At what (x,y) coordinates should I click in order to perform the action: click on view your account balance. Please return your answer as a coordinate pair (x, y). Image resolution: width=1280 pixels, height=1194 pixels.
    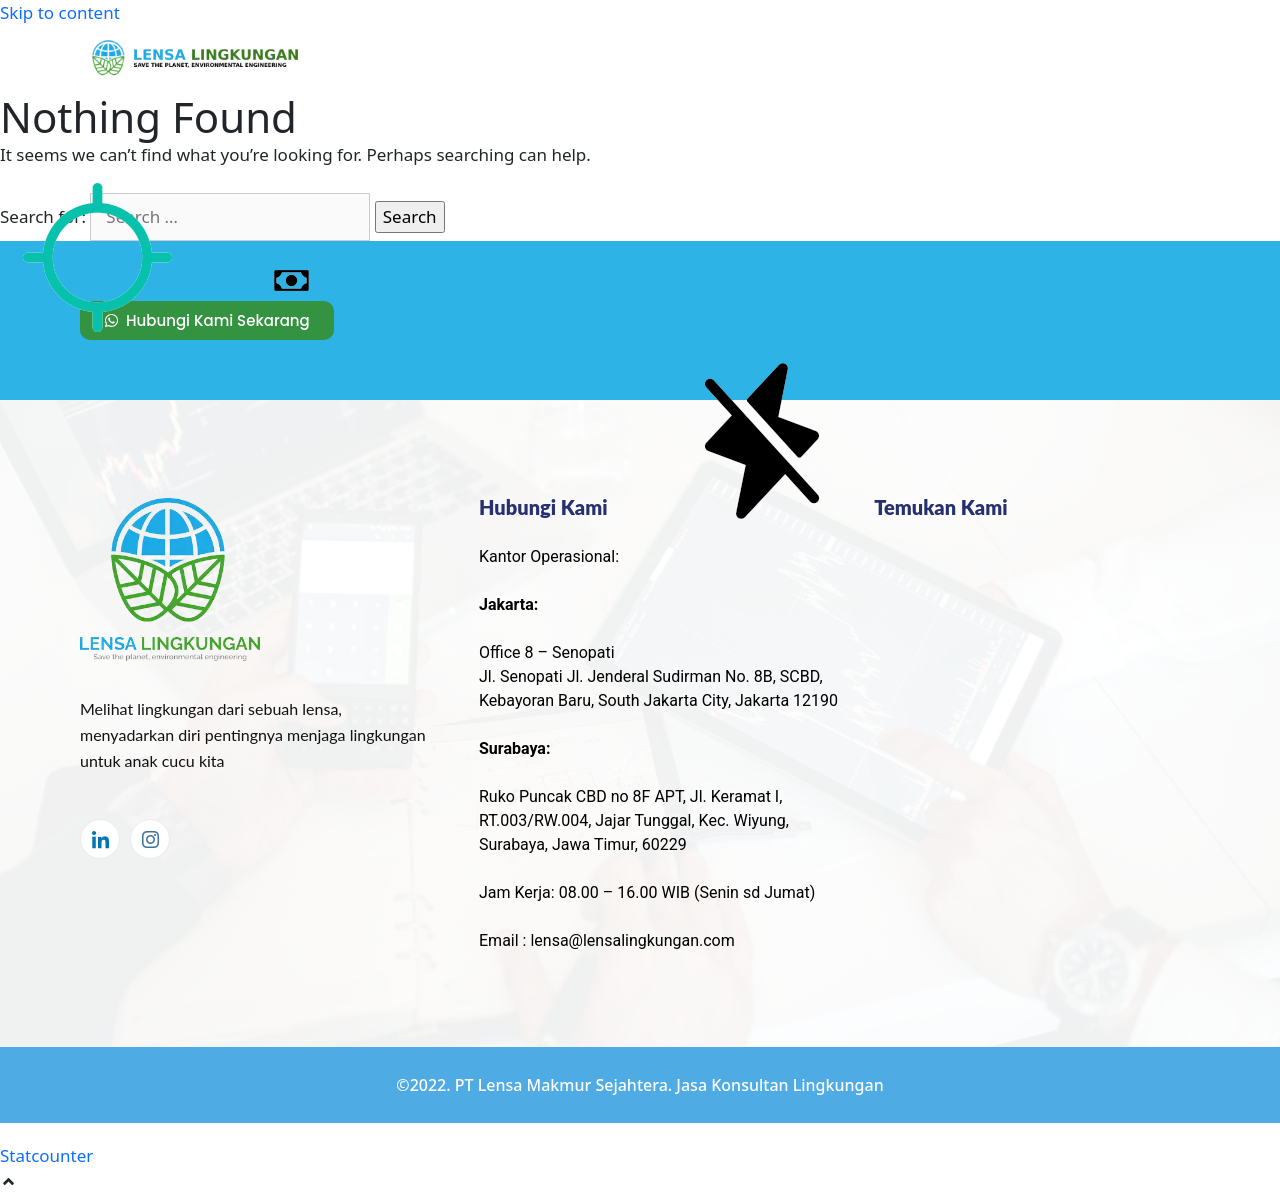
    Looking at the image, I should click on (291, 280).